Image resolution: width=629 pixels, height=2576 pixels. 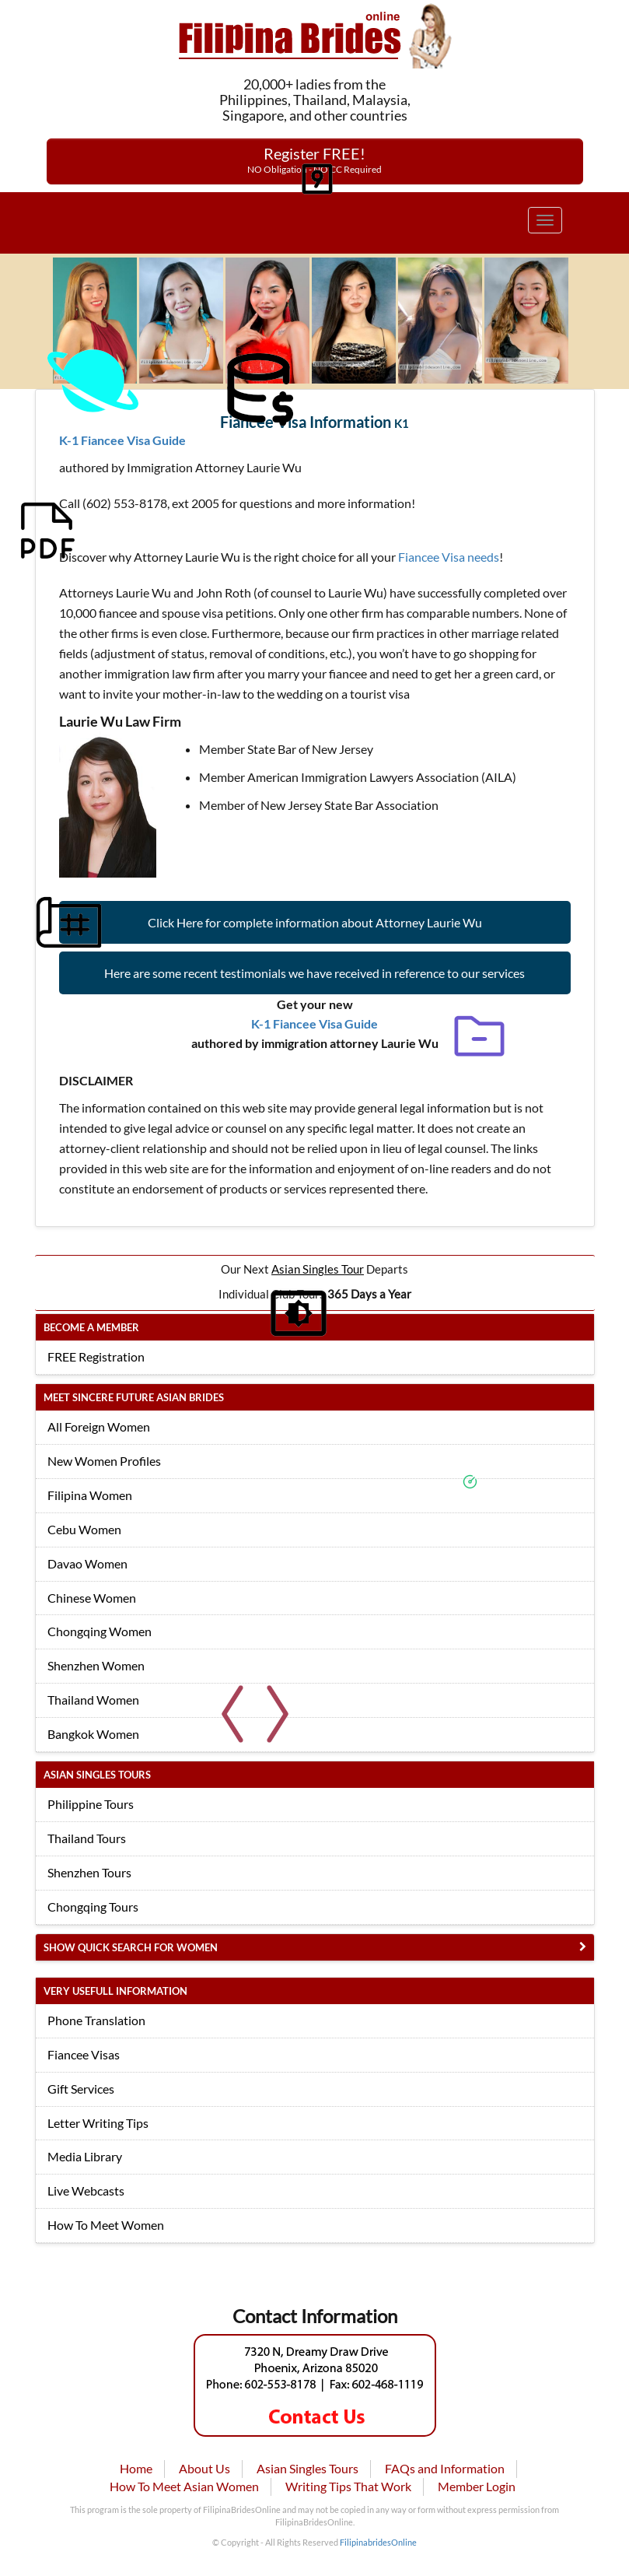 I want to click on view or edit source code, so click(x=255, y=1714).